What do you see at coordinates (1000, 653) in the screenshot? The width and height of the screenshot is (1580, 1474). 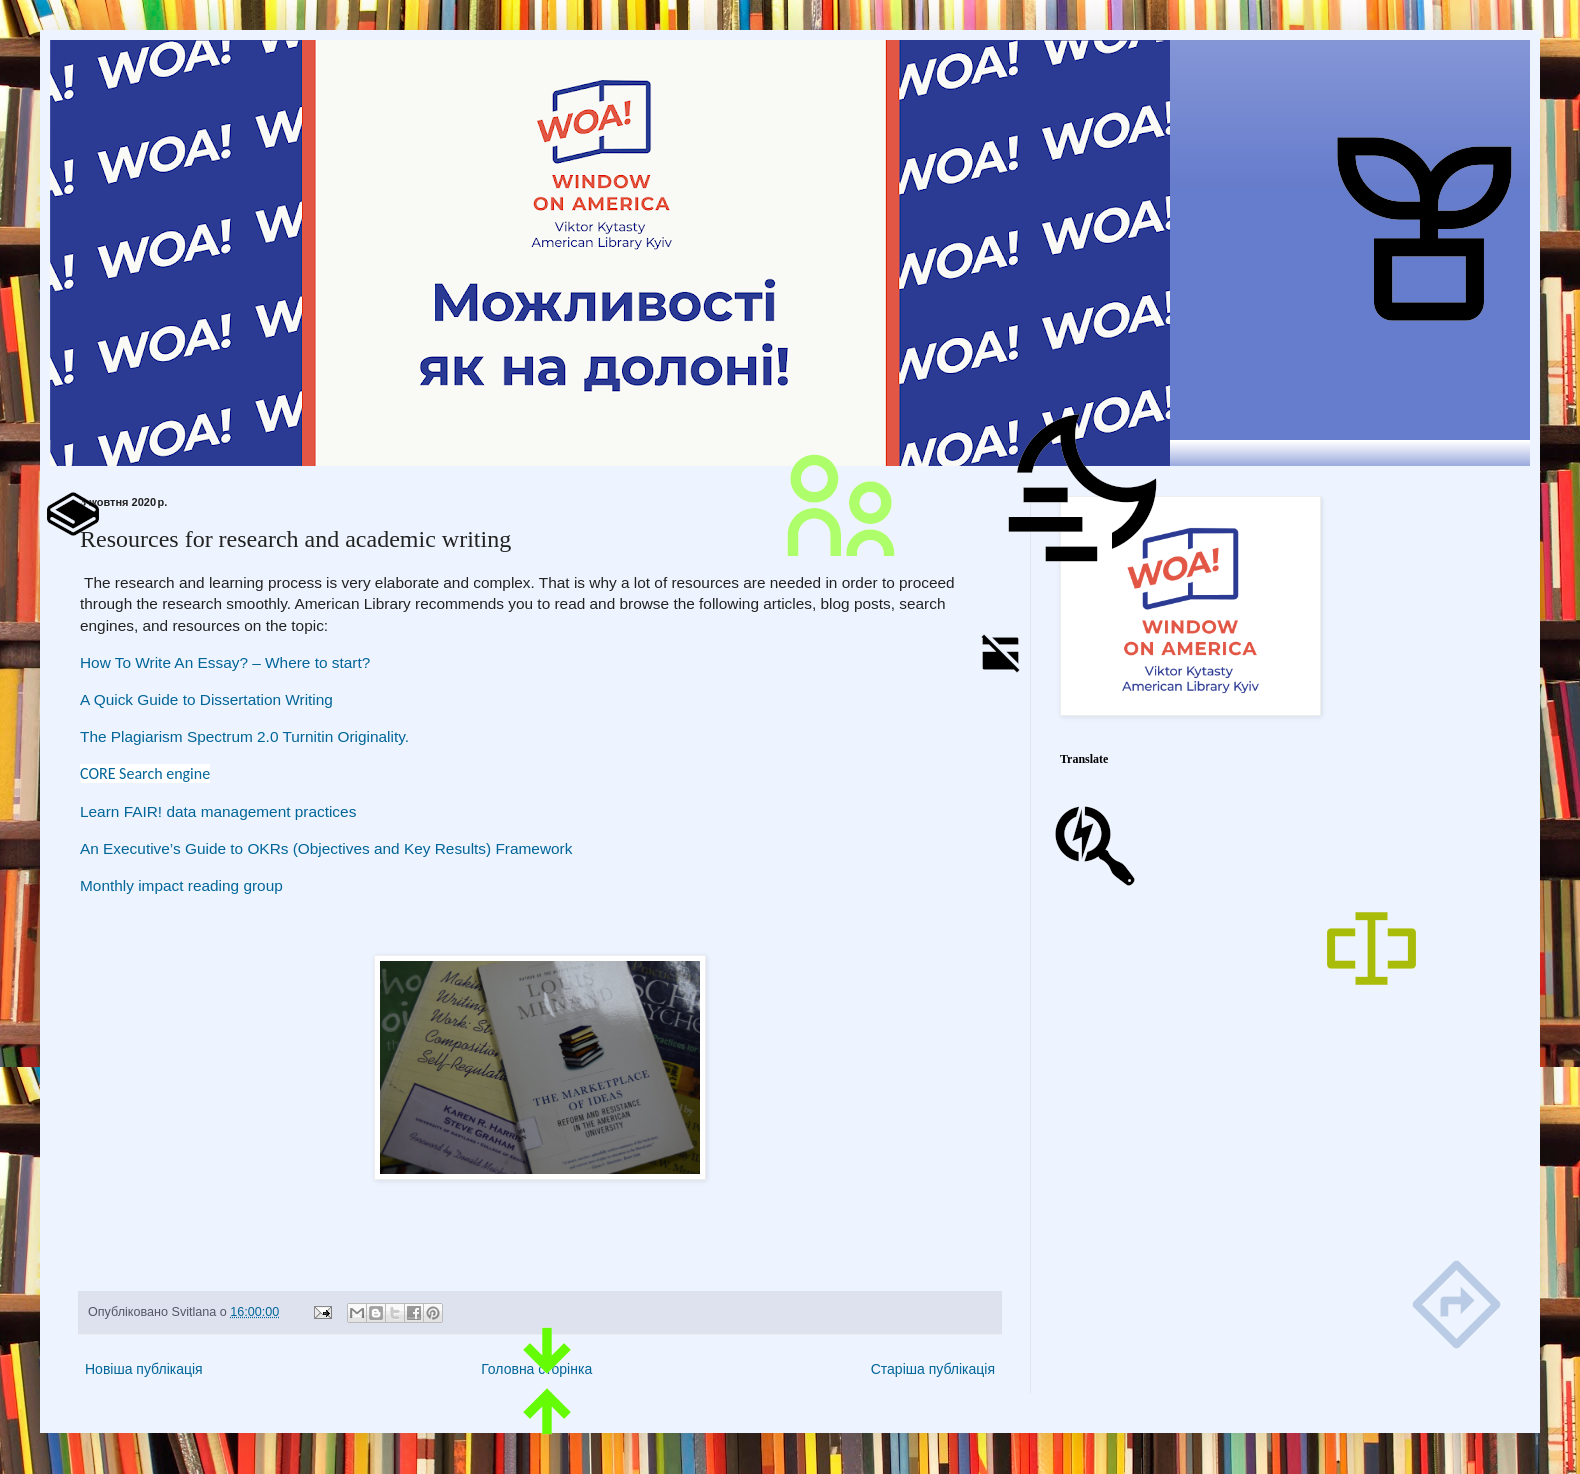 I see `no credit card required` at bounding box center [1000, 653].